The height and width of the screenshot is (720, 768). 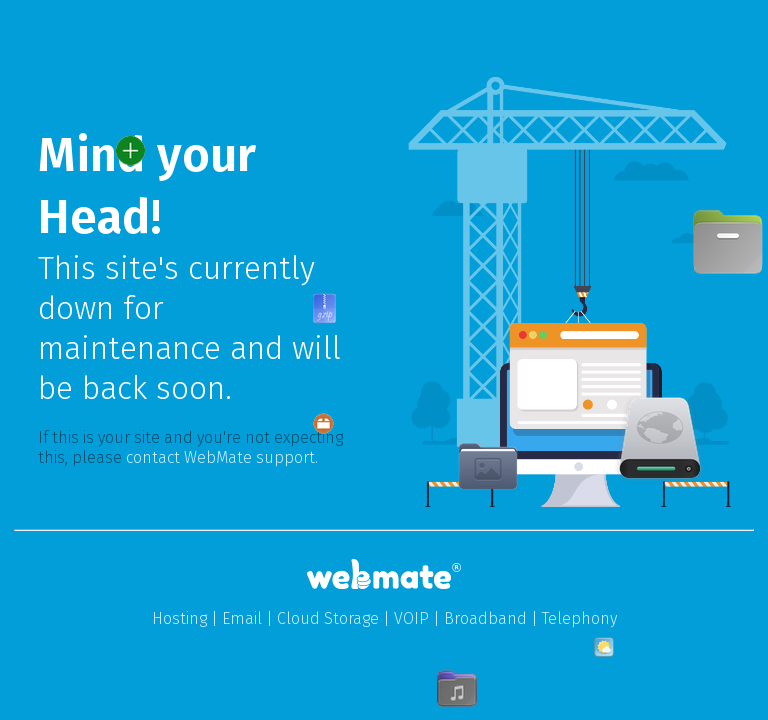 What do you see at coordinates (660, 438) in the screenshot?
I see `access network server or shared storage` at bounding box center [660, 438].